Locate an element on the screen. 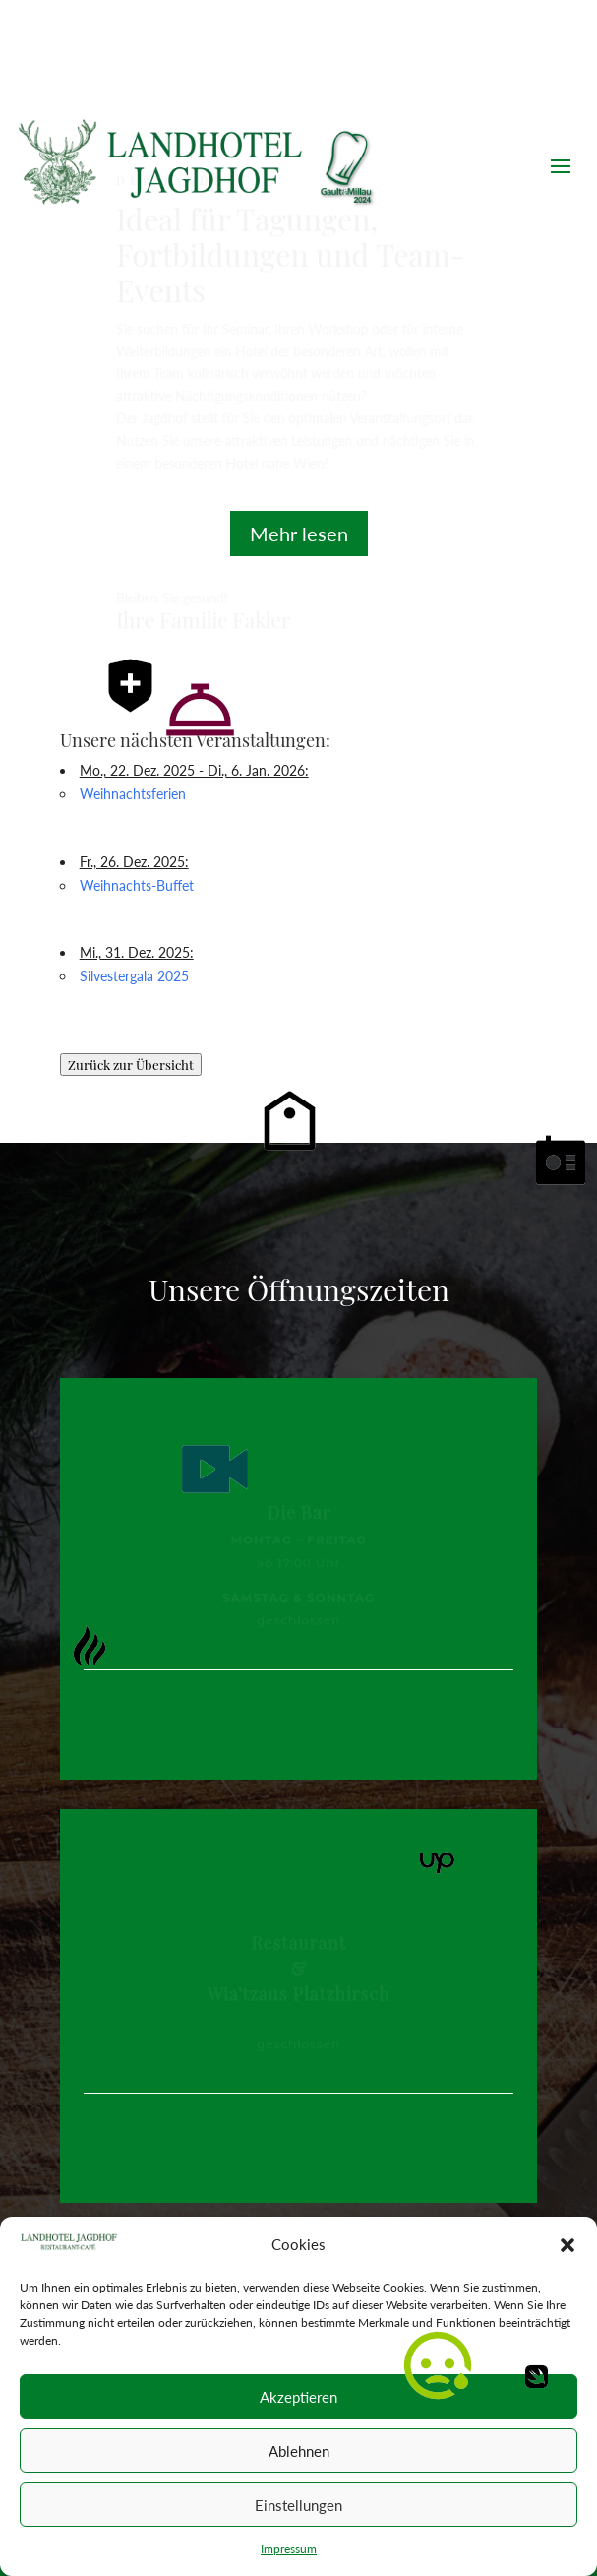 The width and height of the screenshot is (597, 2576). start a live video broadcast is located at coordinates (214, 1469).